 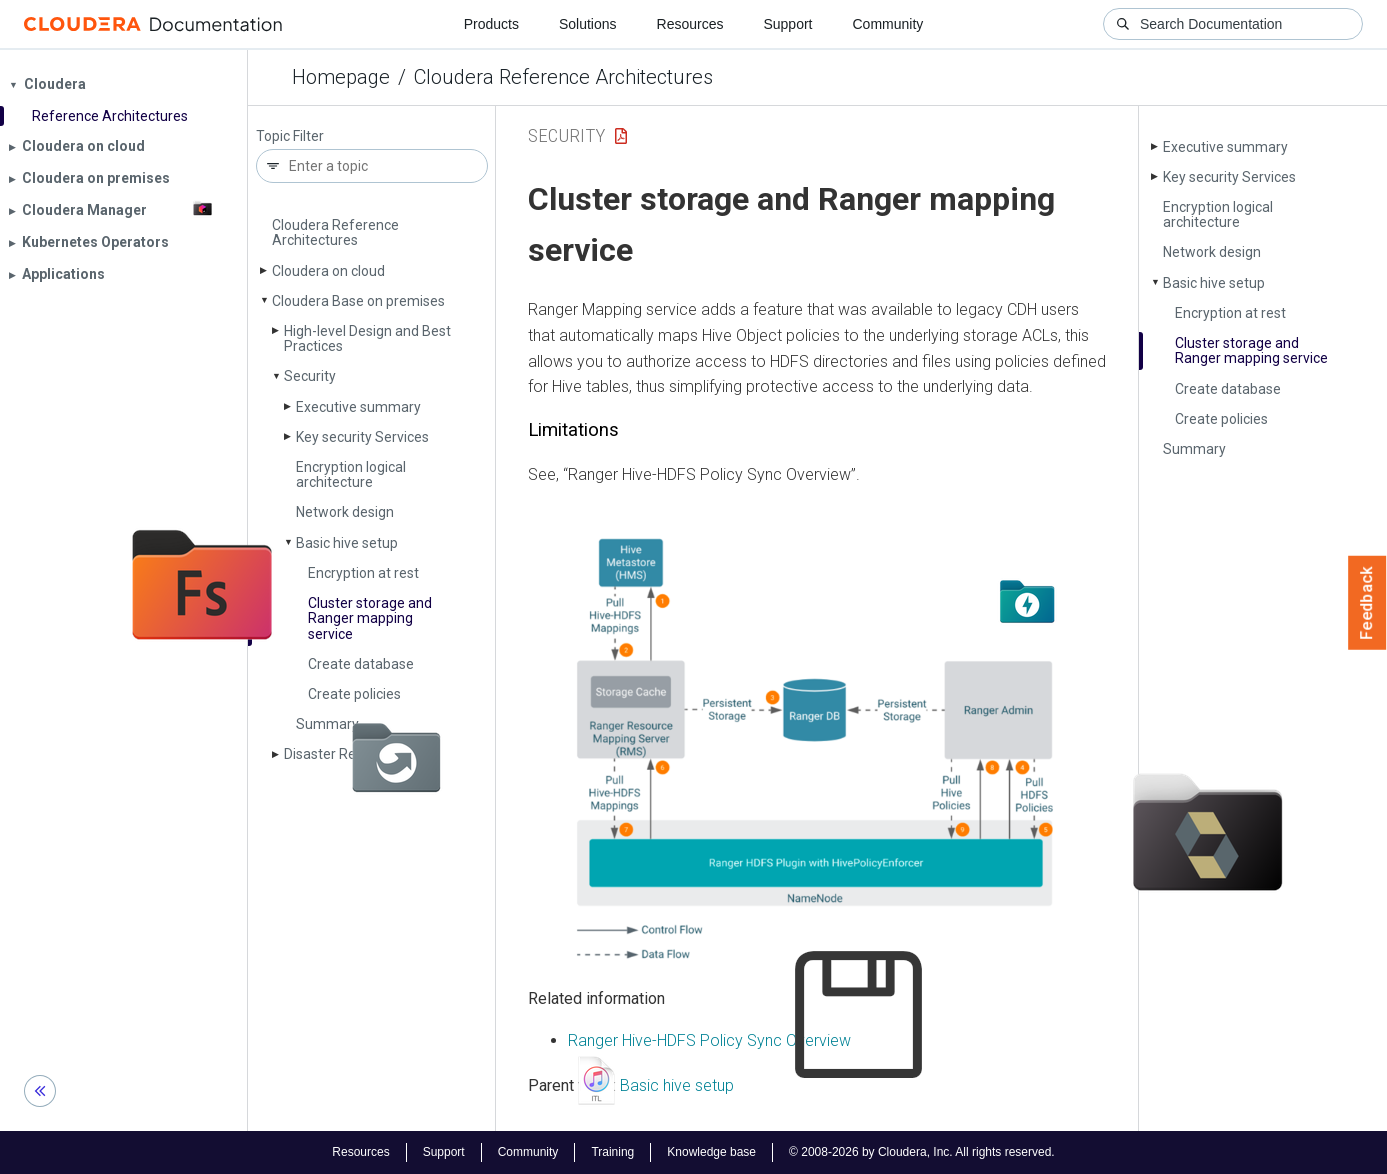 I want to click on iTunes library database file, so click(x=596, y=1081).